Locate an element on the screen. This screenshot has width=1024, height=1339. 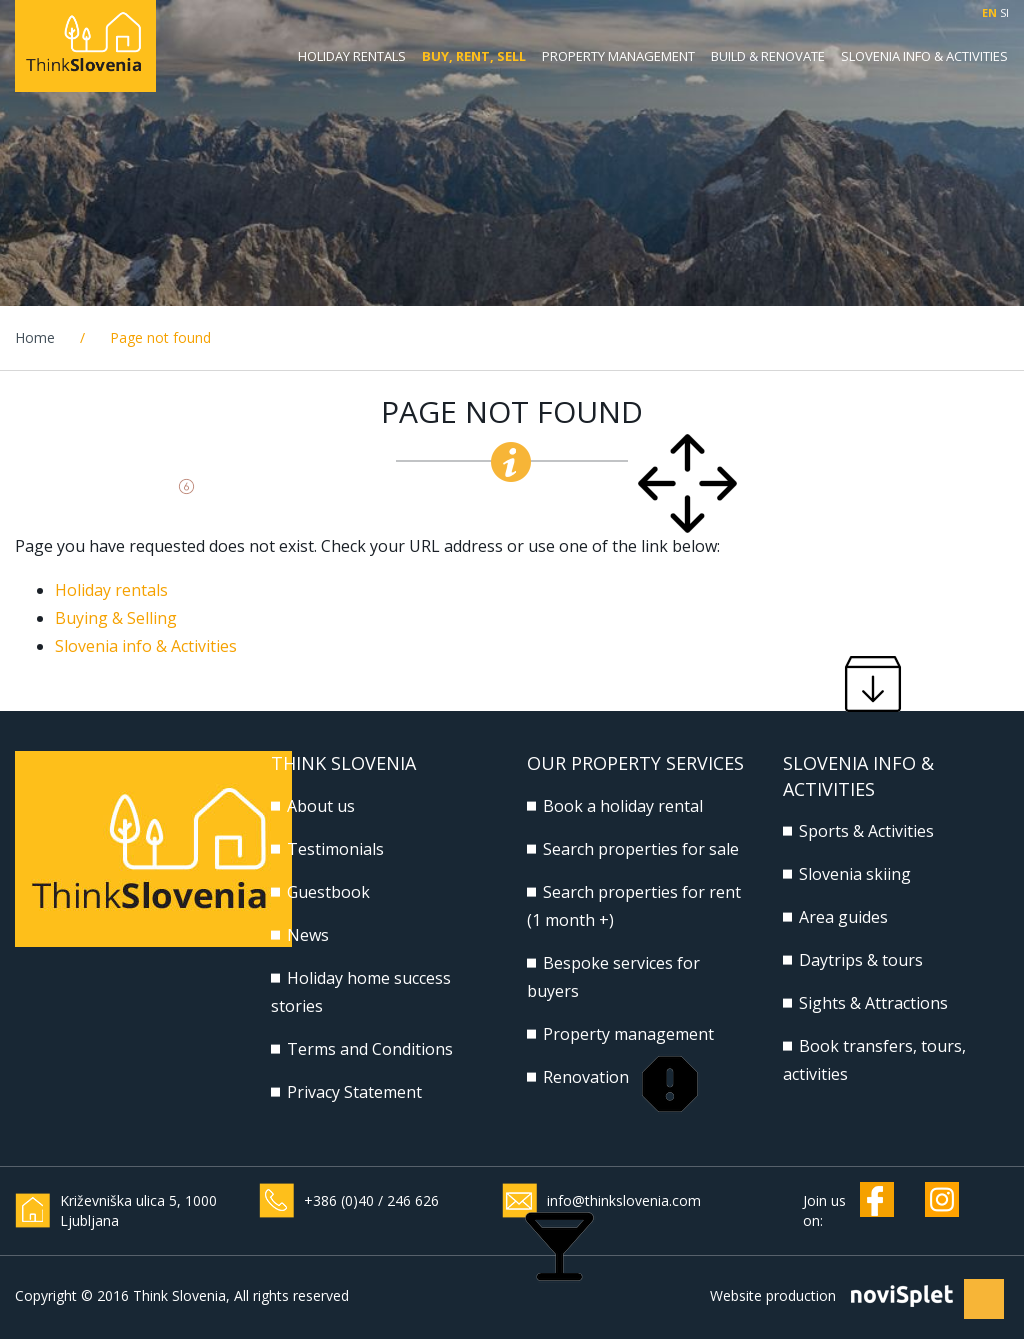
find nearby bars or nightlife is located at coordinates (559, 1246).